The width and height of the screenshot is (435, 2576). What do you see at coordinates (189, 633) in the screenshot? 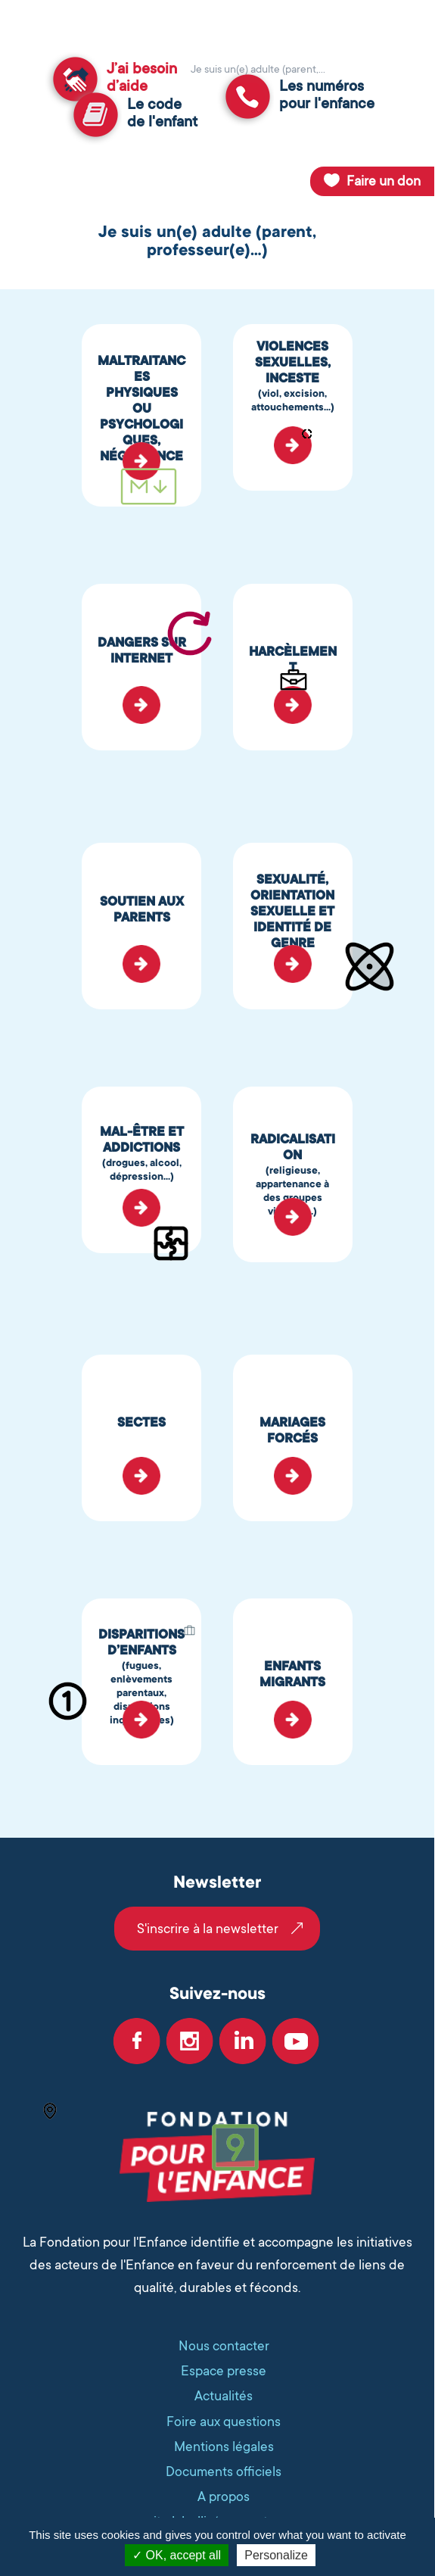
I see `refresh or reload the current page` at bounding box center [189, 633].